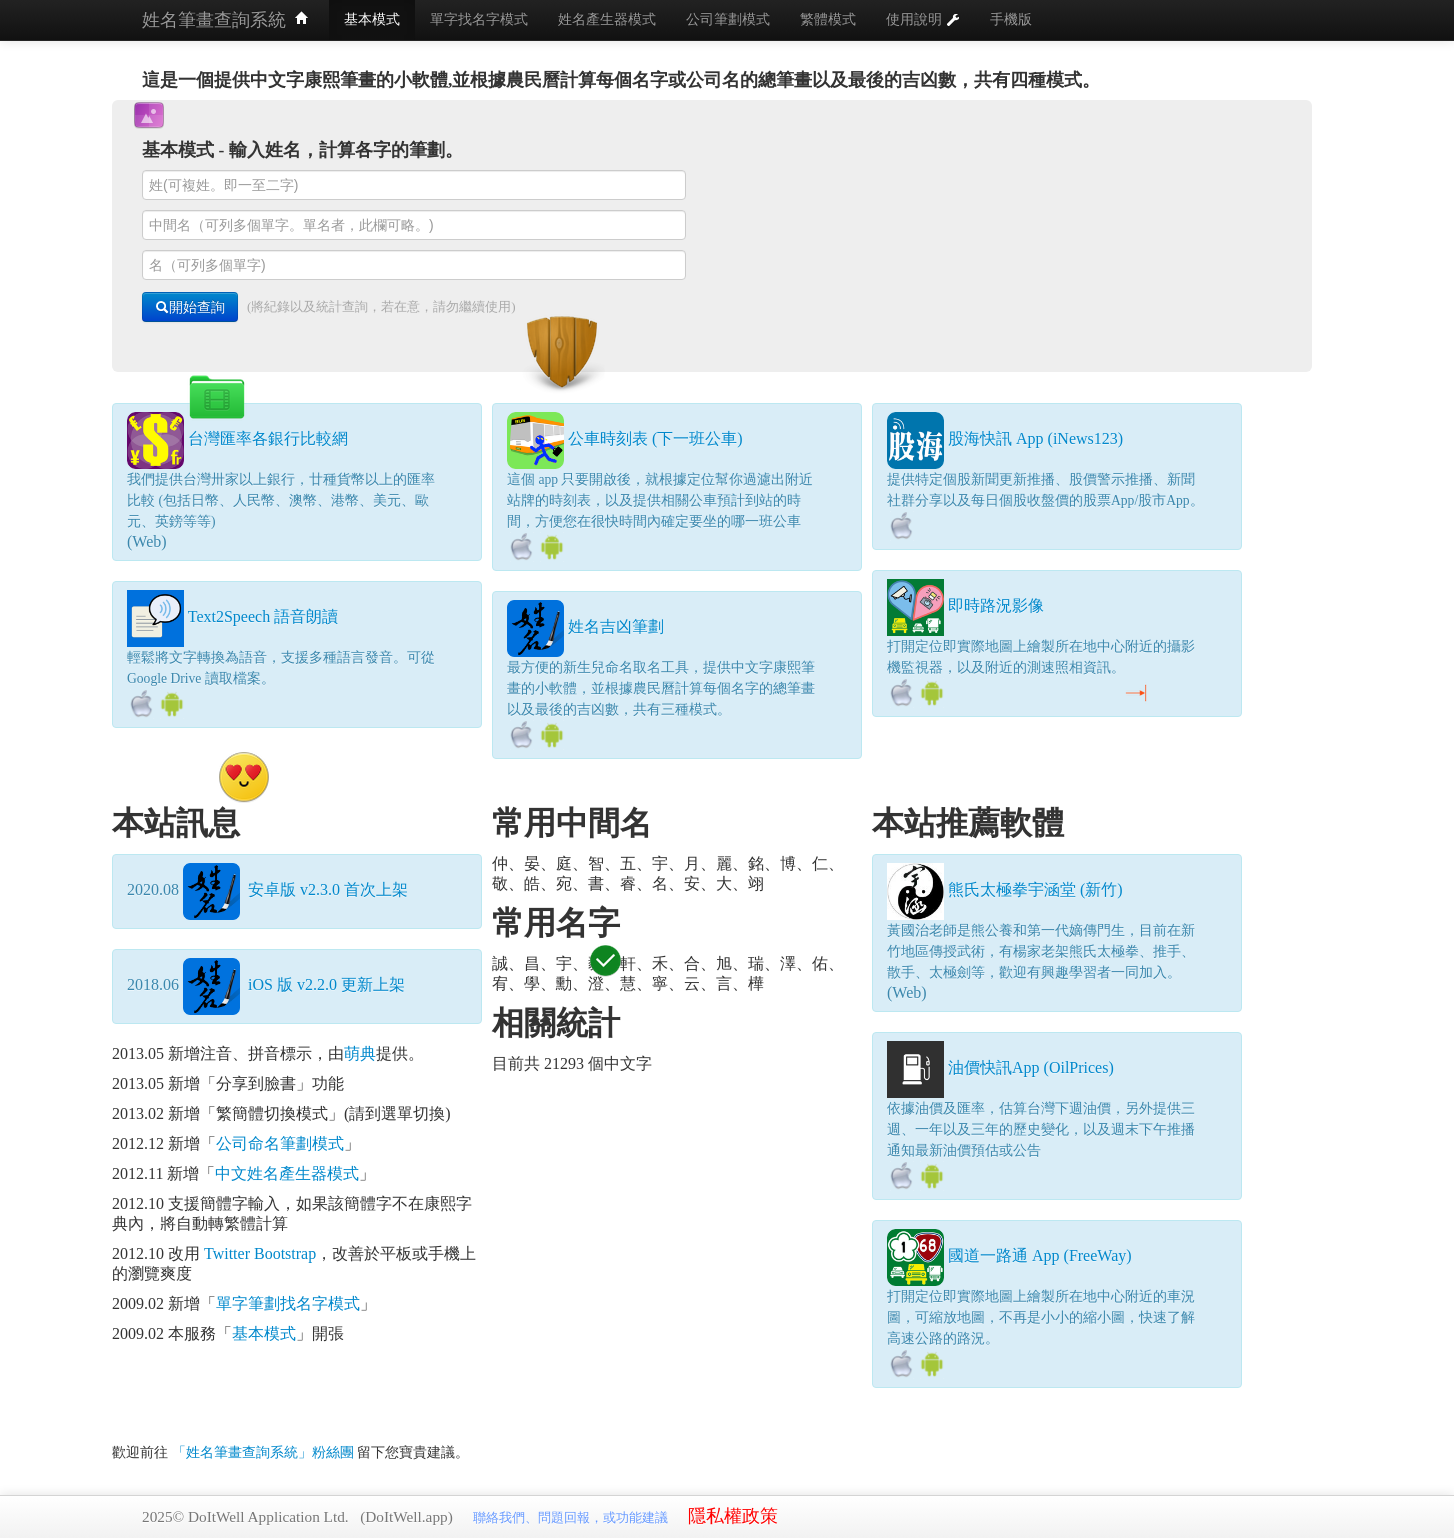 The image size is (1454, 1538). What do you see at coordinates (1136, 693) in the screenshot?
I see `go to the last item or page` at bounding box center [1136, 693].